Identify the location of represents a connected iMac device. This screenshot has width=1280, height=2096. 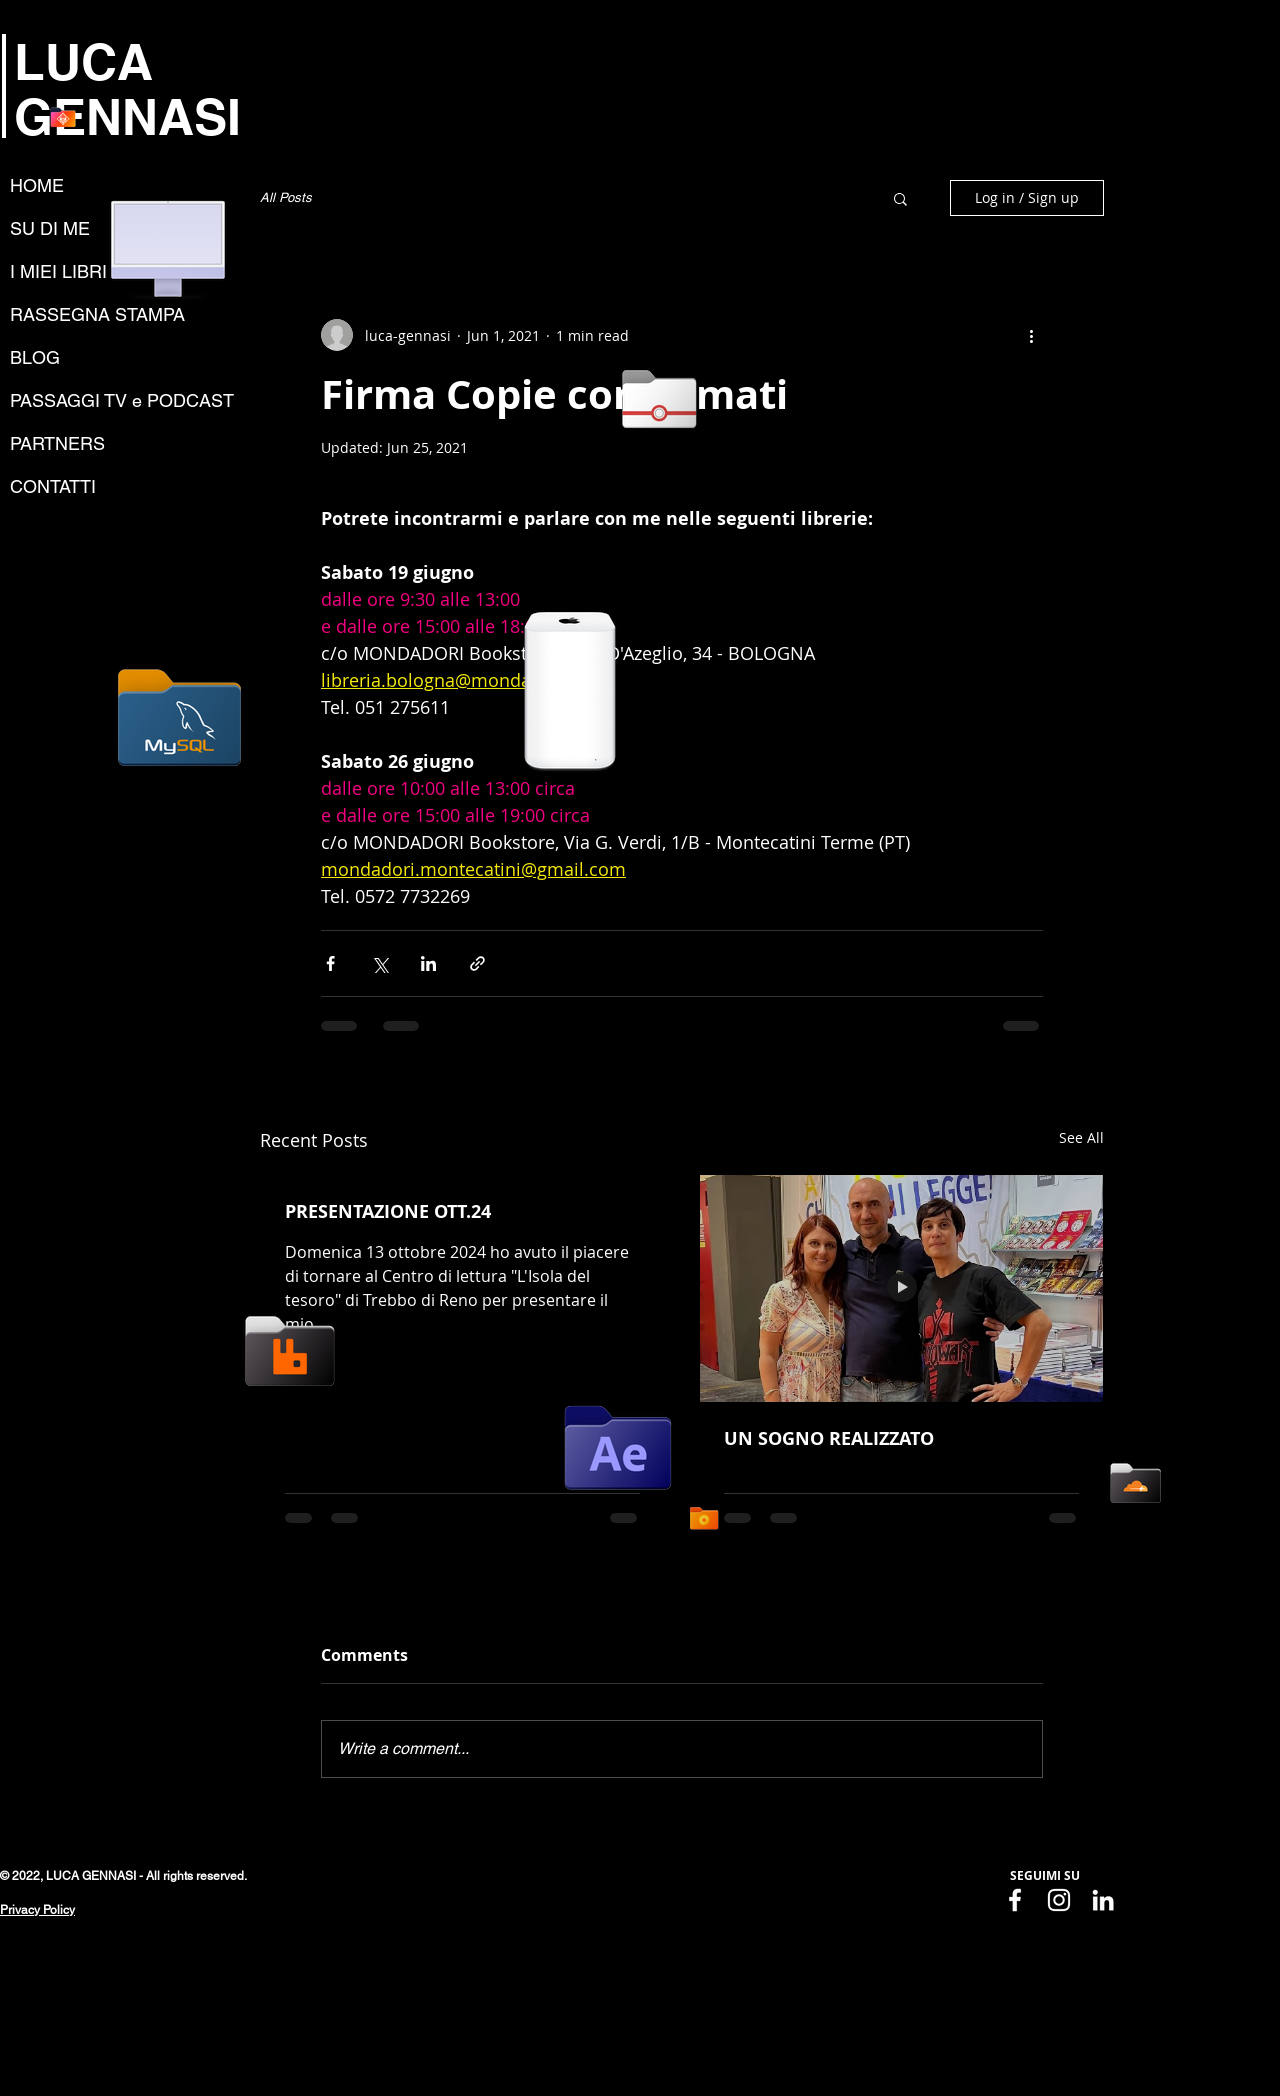
(168, 247).